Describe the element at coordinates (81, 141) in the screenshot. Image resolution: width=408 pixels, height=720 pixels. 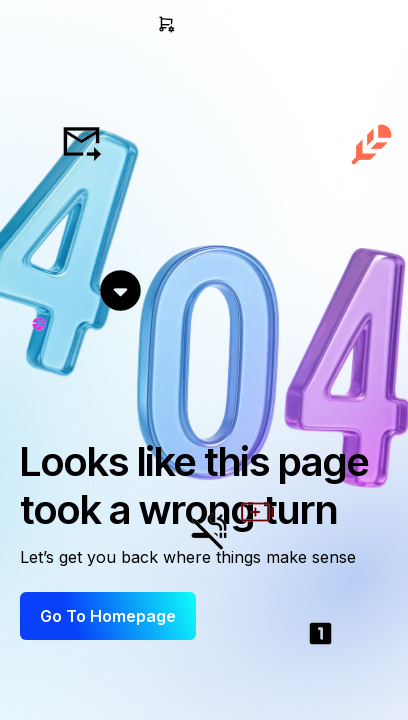
I see `forward an email to another recipient` at that location.